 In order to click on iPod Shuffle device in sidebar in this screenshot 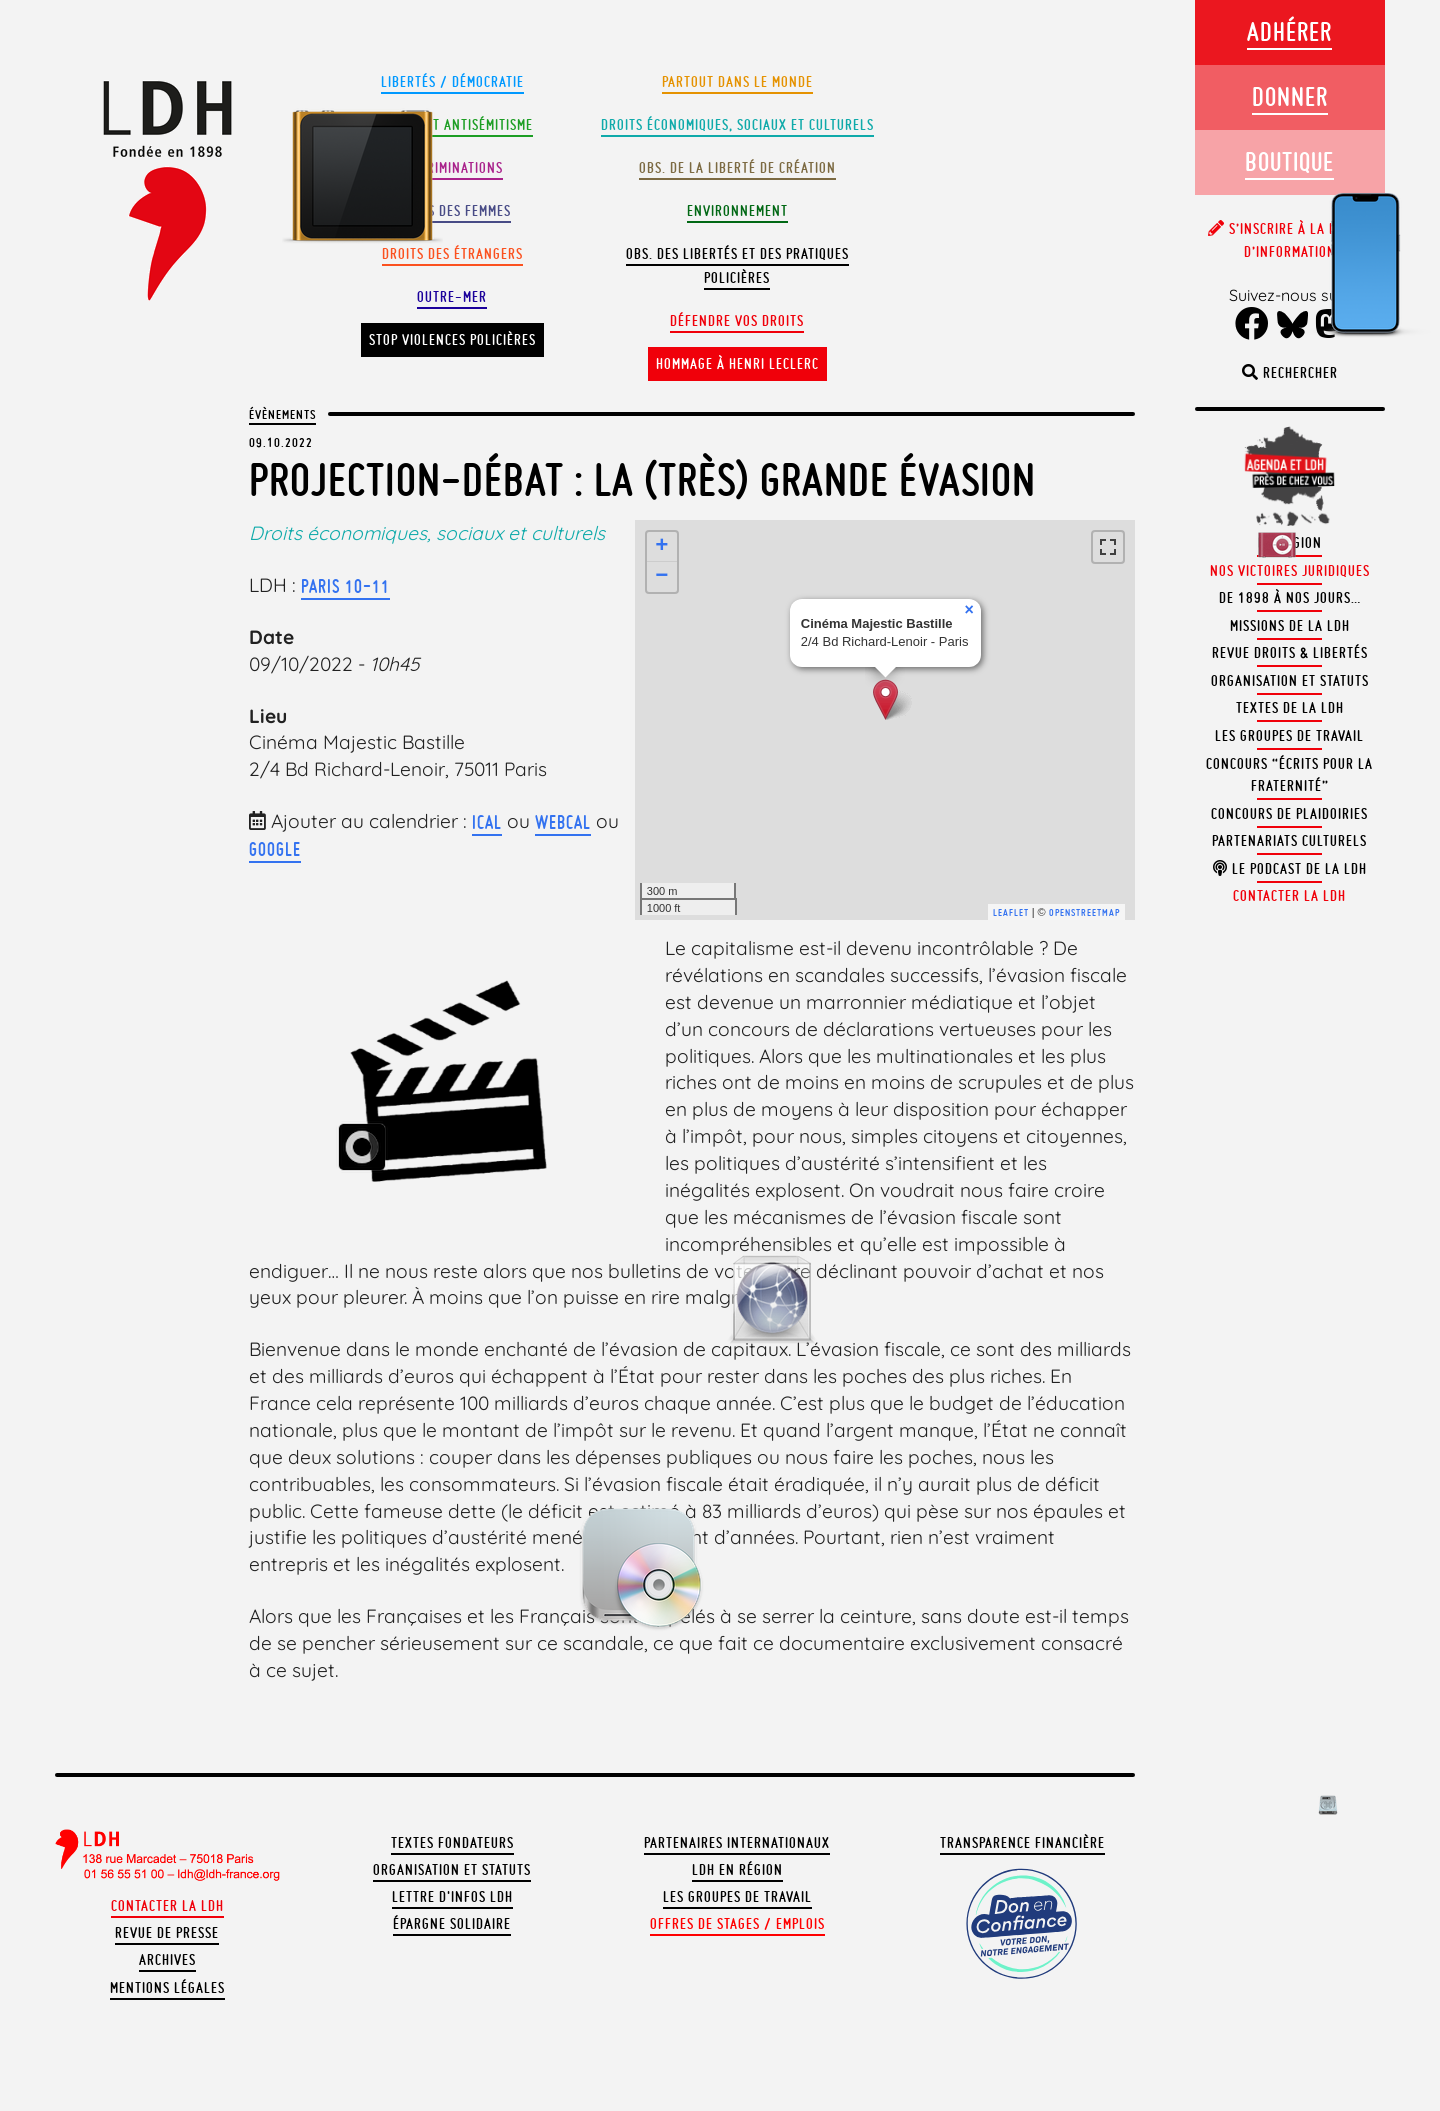, I will do `click(362, 1147)`.